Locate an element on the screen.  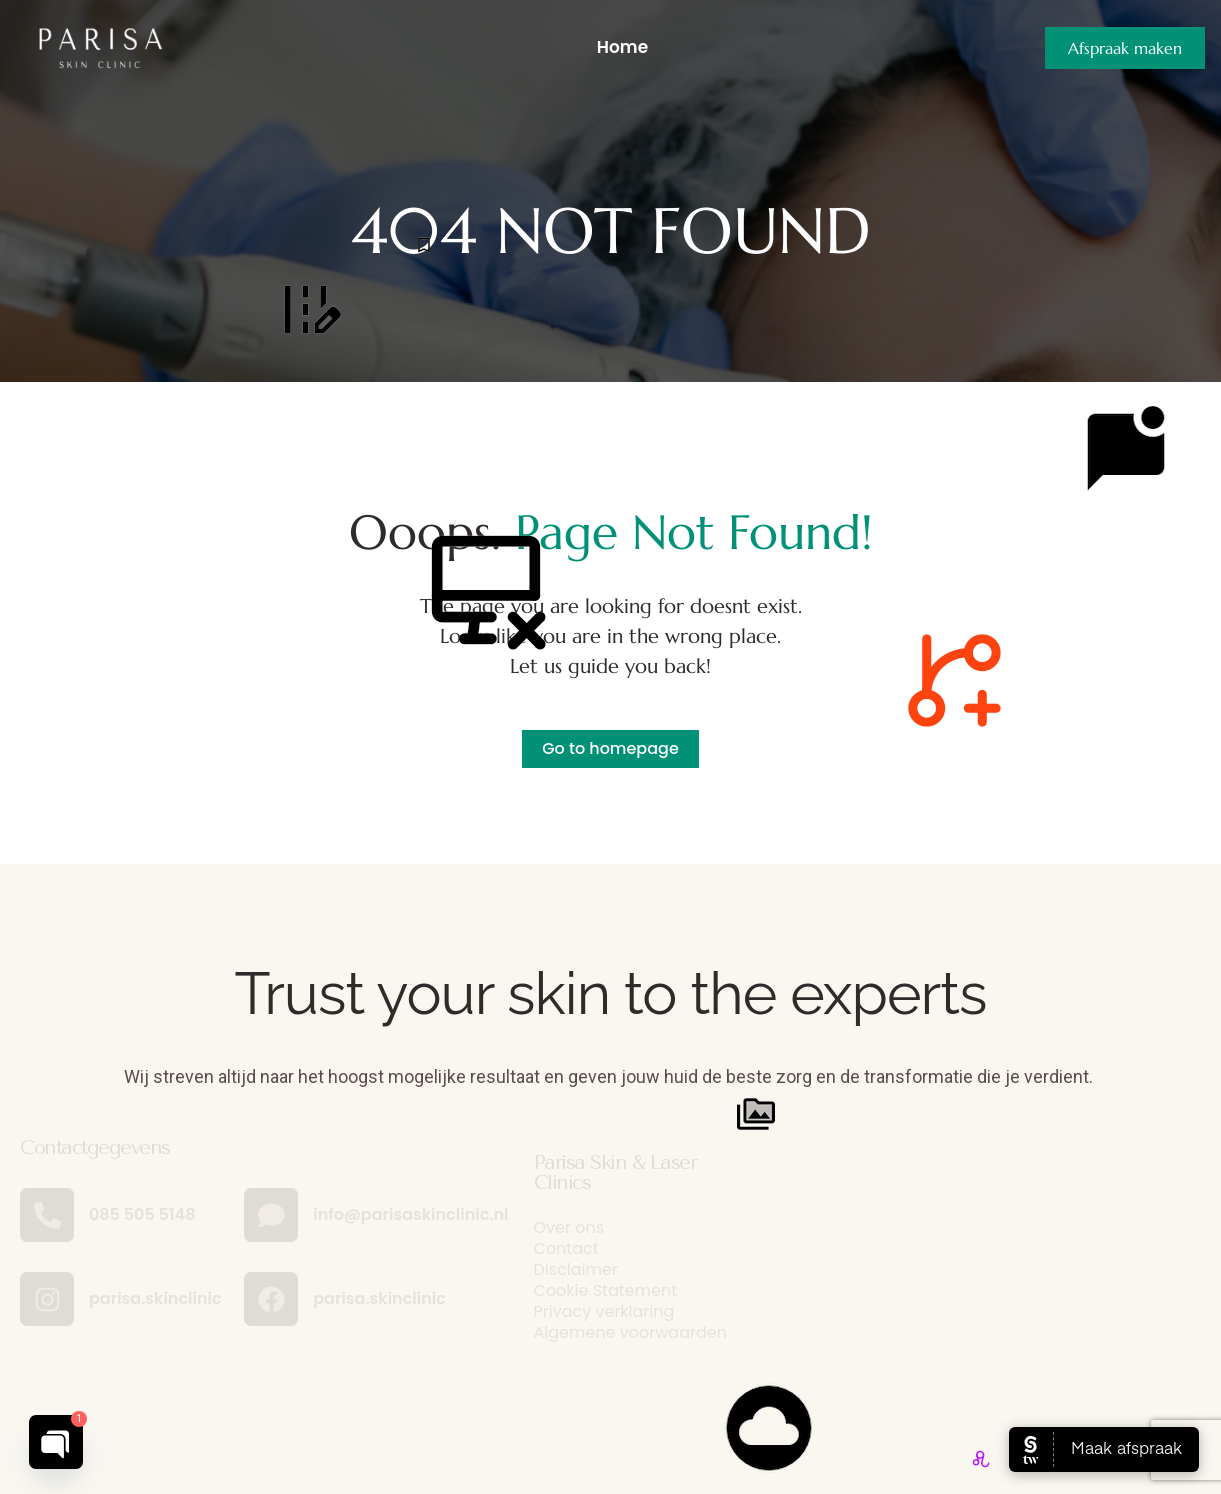
edit road or route details is located at coordinates (308, 309).